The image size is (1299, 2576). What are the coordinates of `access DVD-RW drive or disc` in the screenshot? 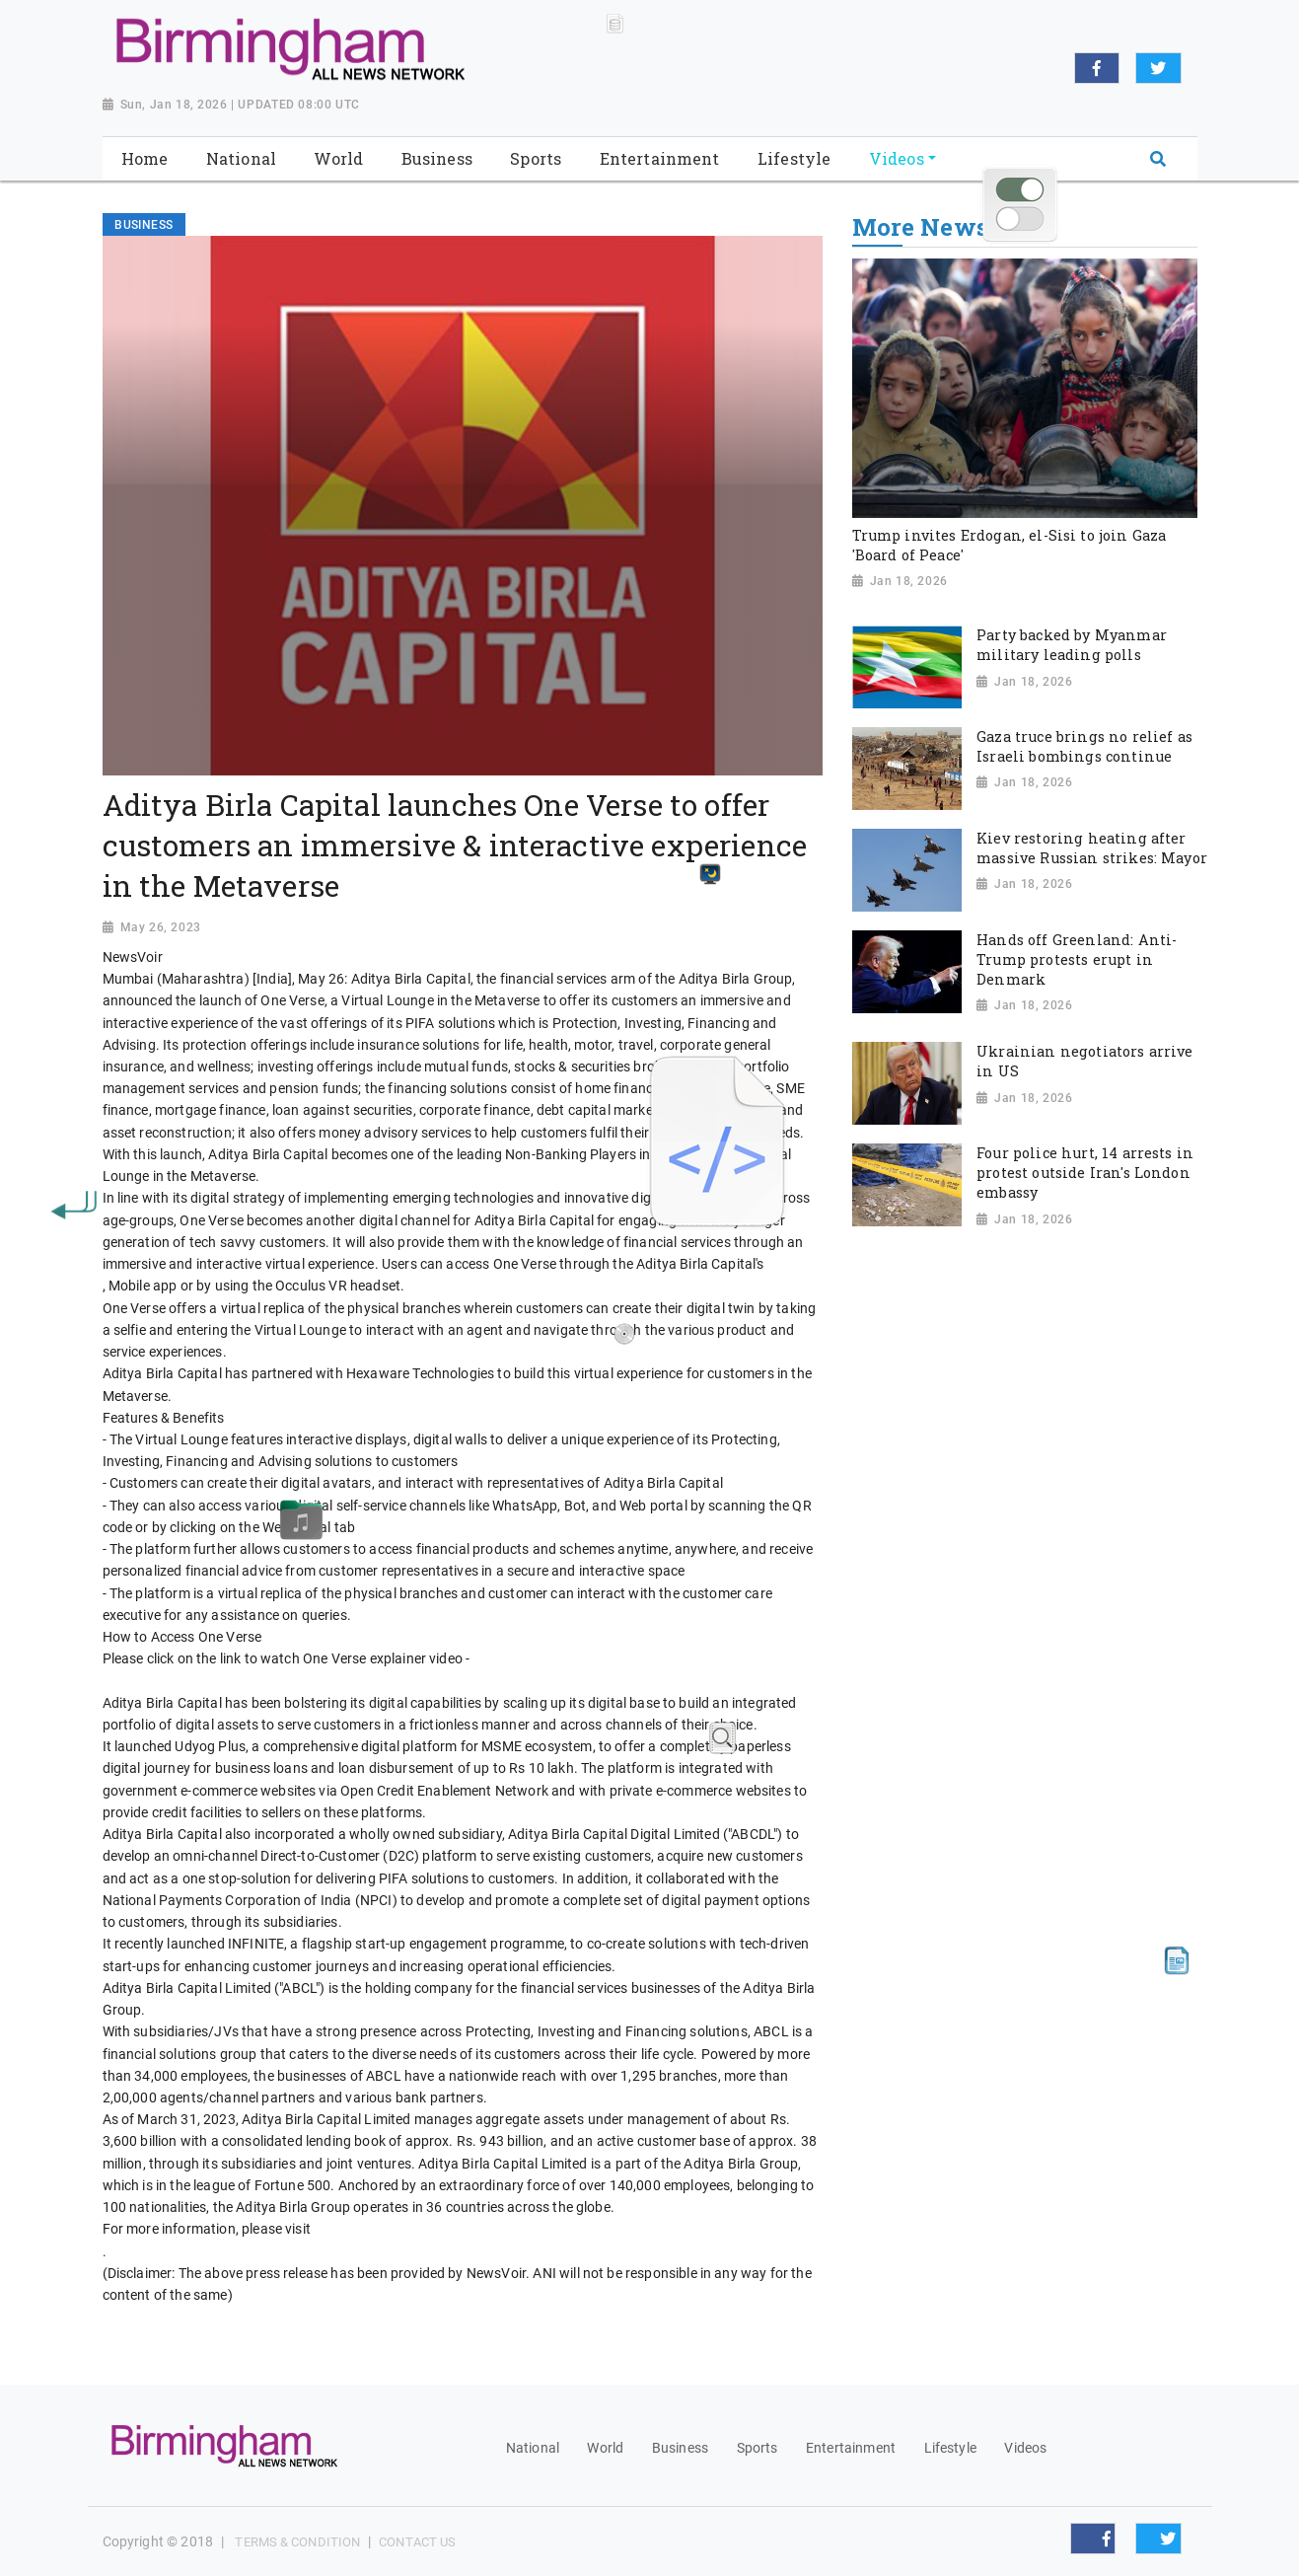 It's located at (624, 1334).